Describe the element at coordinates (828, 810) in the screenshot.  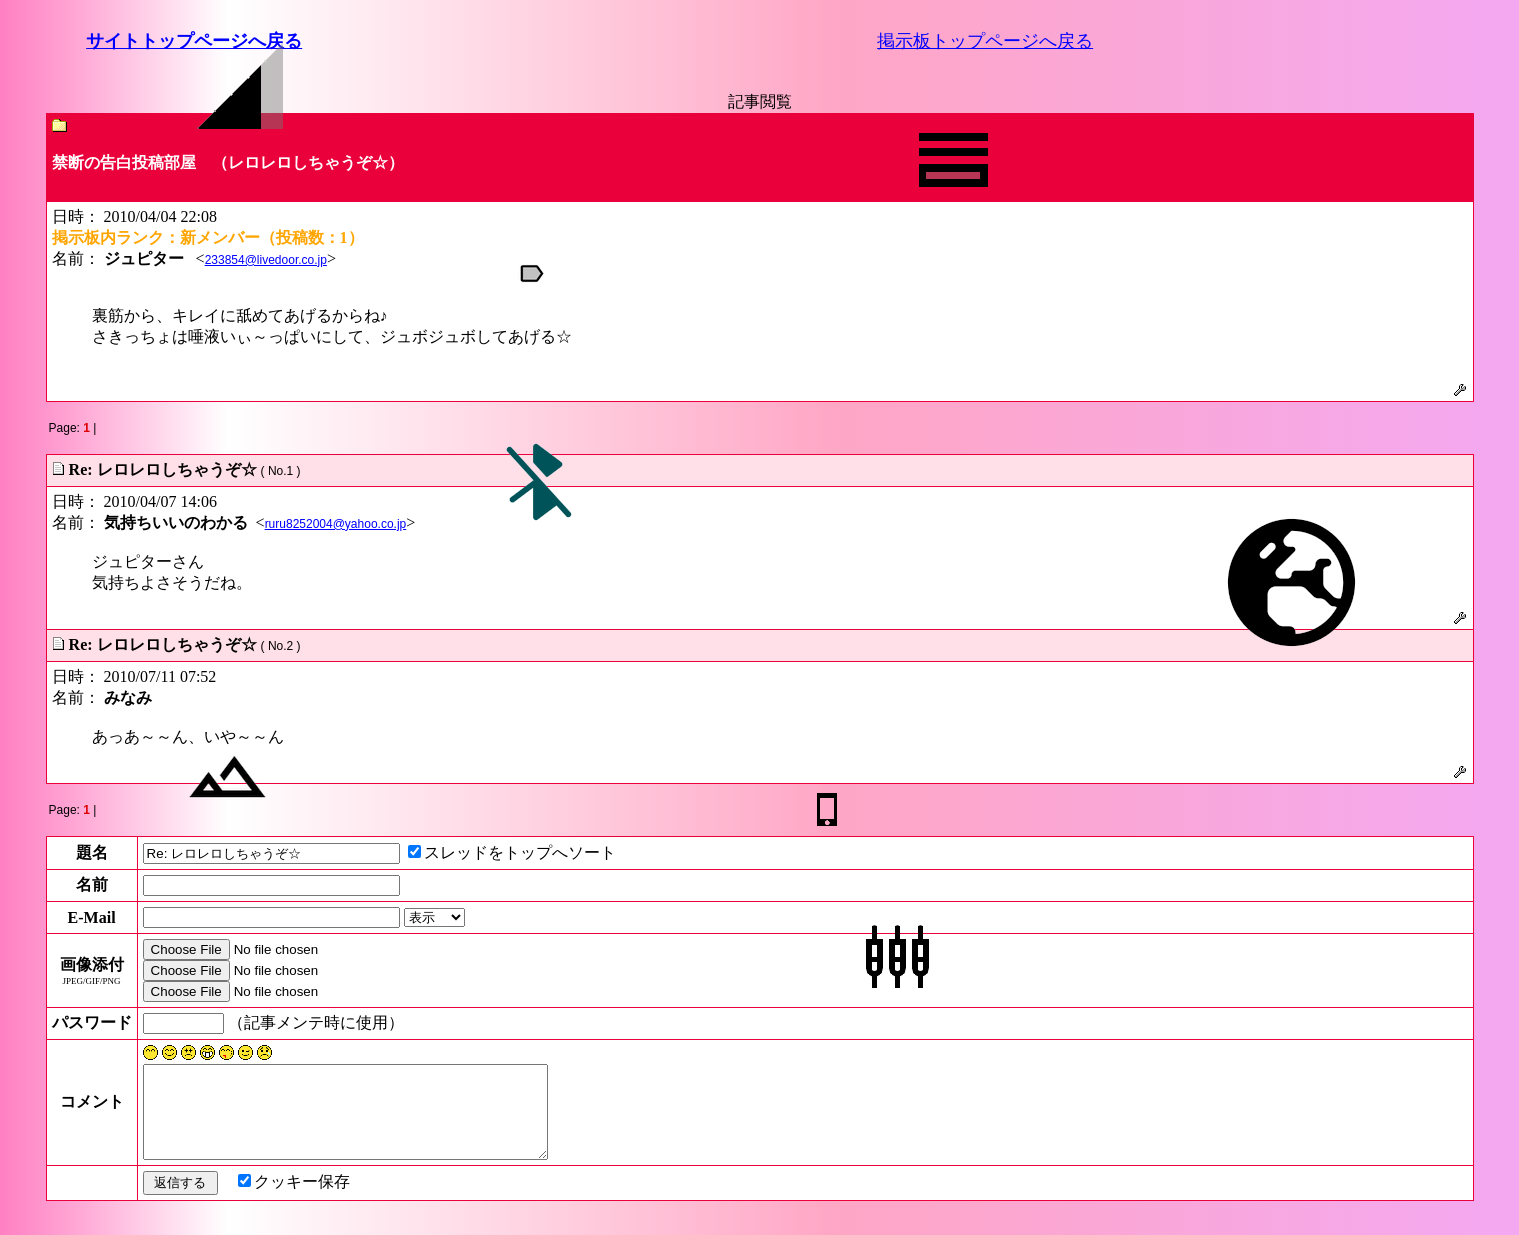
I see `indicates mobile device or smartphone` at that location.